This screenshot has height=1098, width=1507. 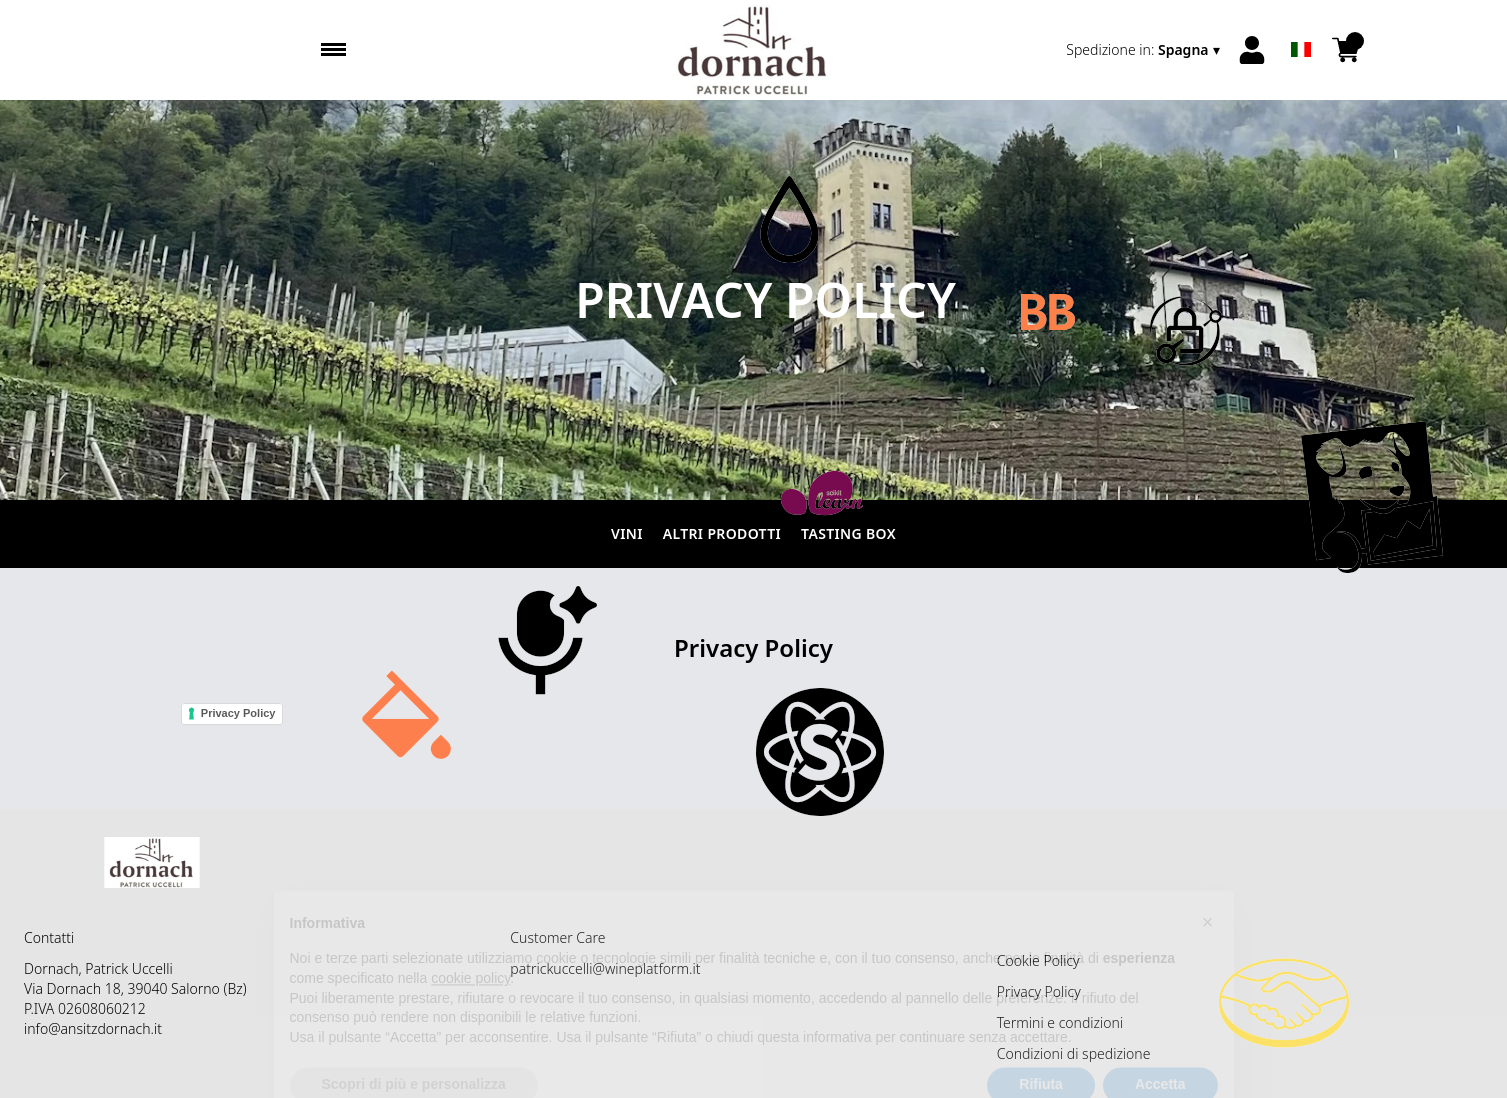 What do you see at coordinates (1048, 312) in the screenshot?
I see `open the BookBub app` at bounding box center [1048, 312].